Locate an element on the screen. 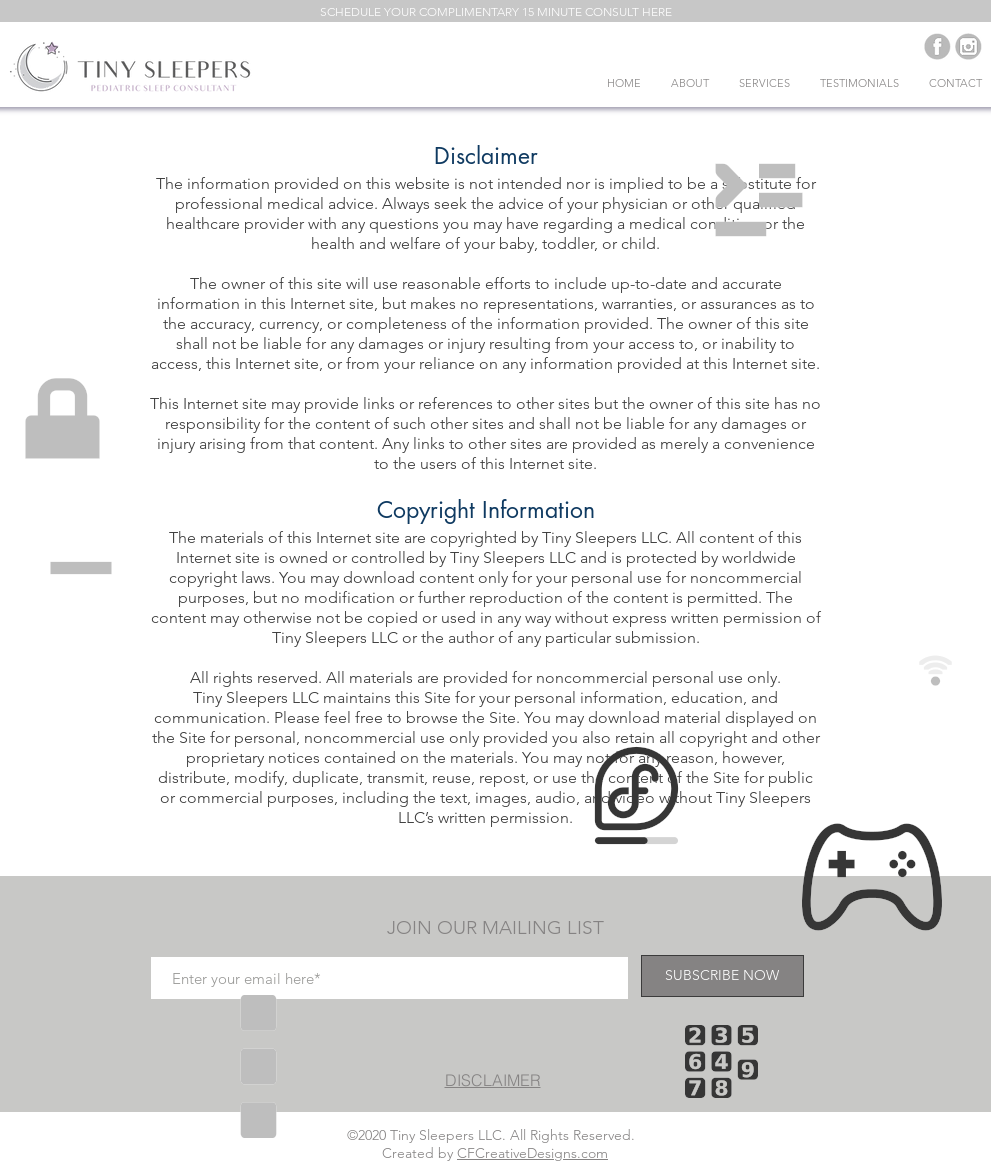  remove an item from a list is located at coordinates (81, 568).